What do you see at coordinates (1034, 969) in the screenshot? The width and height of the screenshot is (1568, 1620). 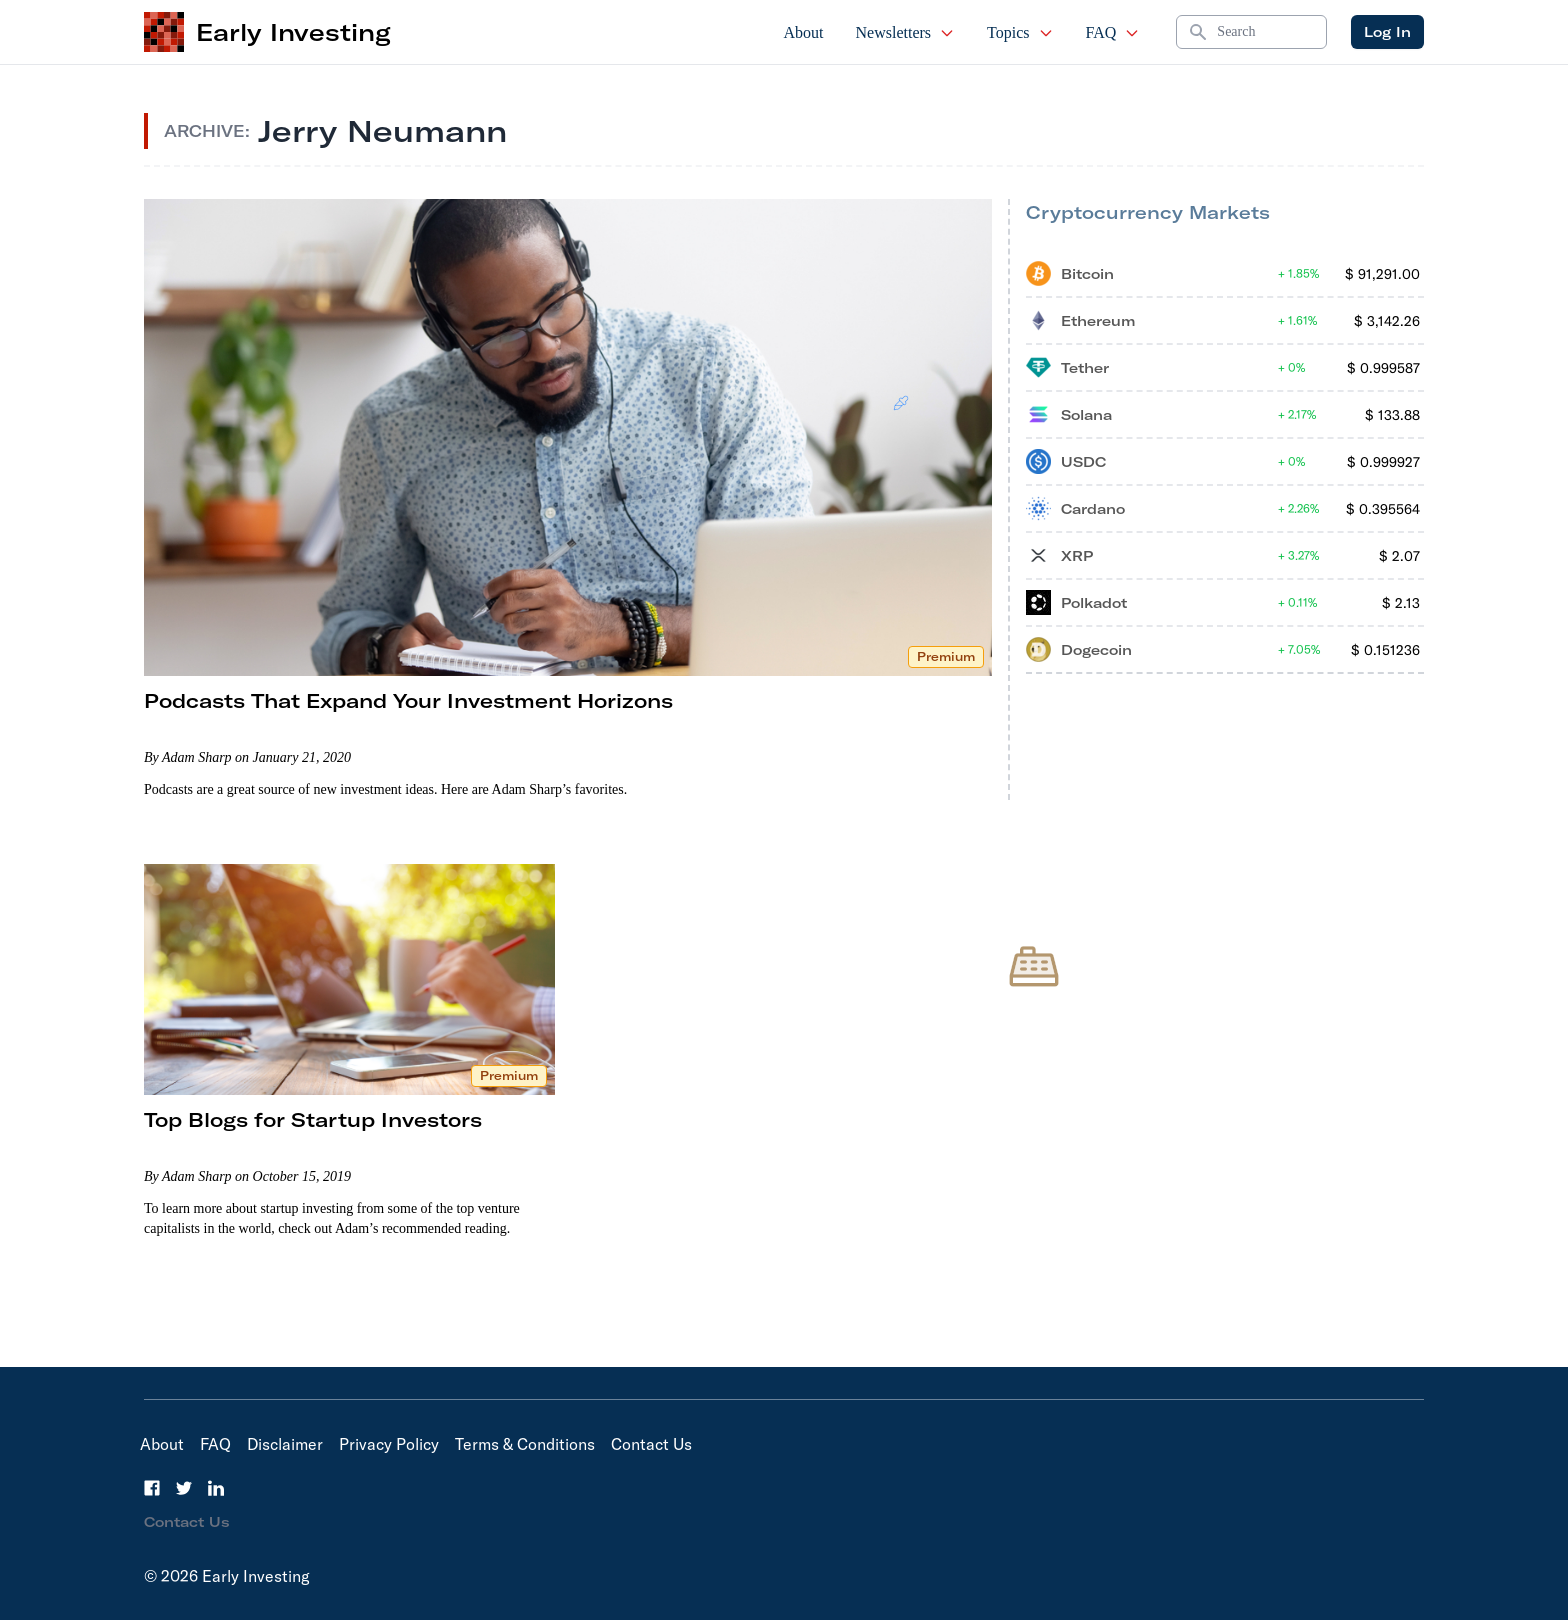 I see `access point of sale or checkout` at bounding box center [1034, 969].